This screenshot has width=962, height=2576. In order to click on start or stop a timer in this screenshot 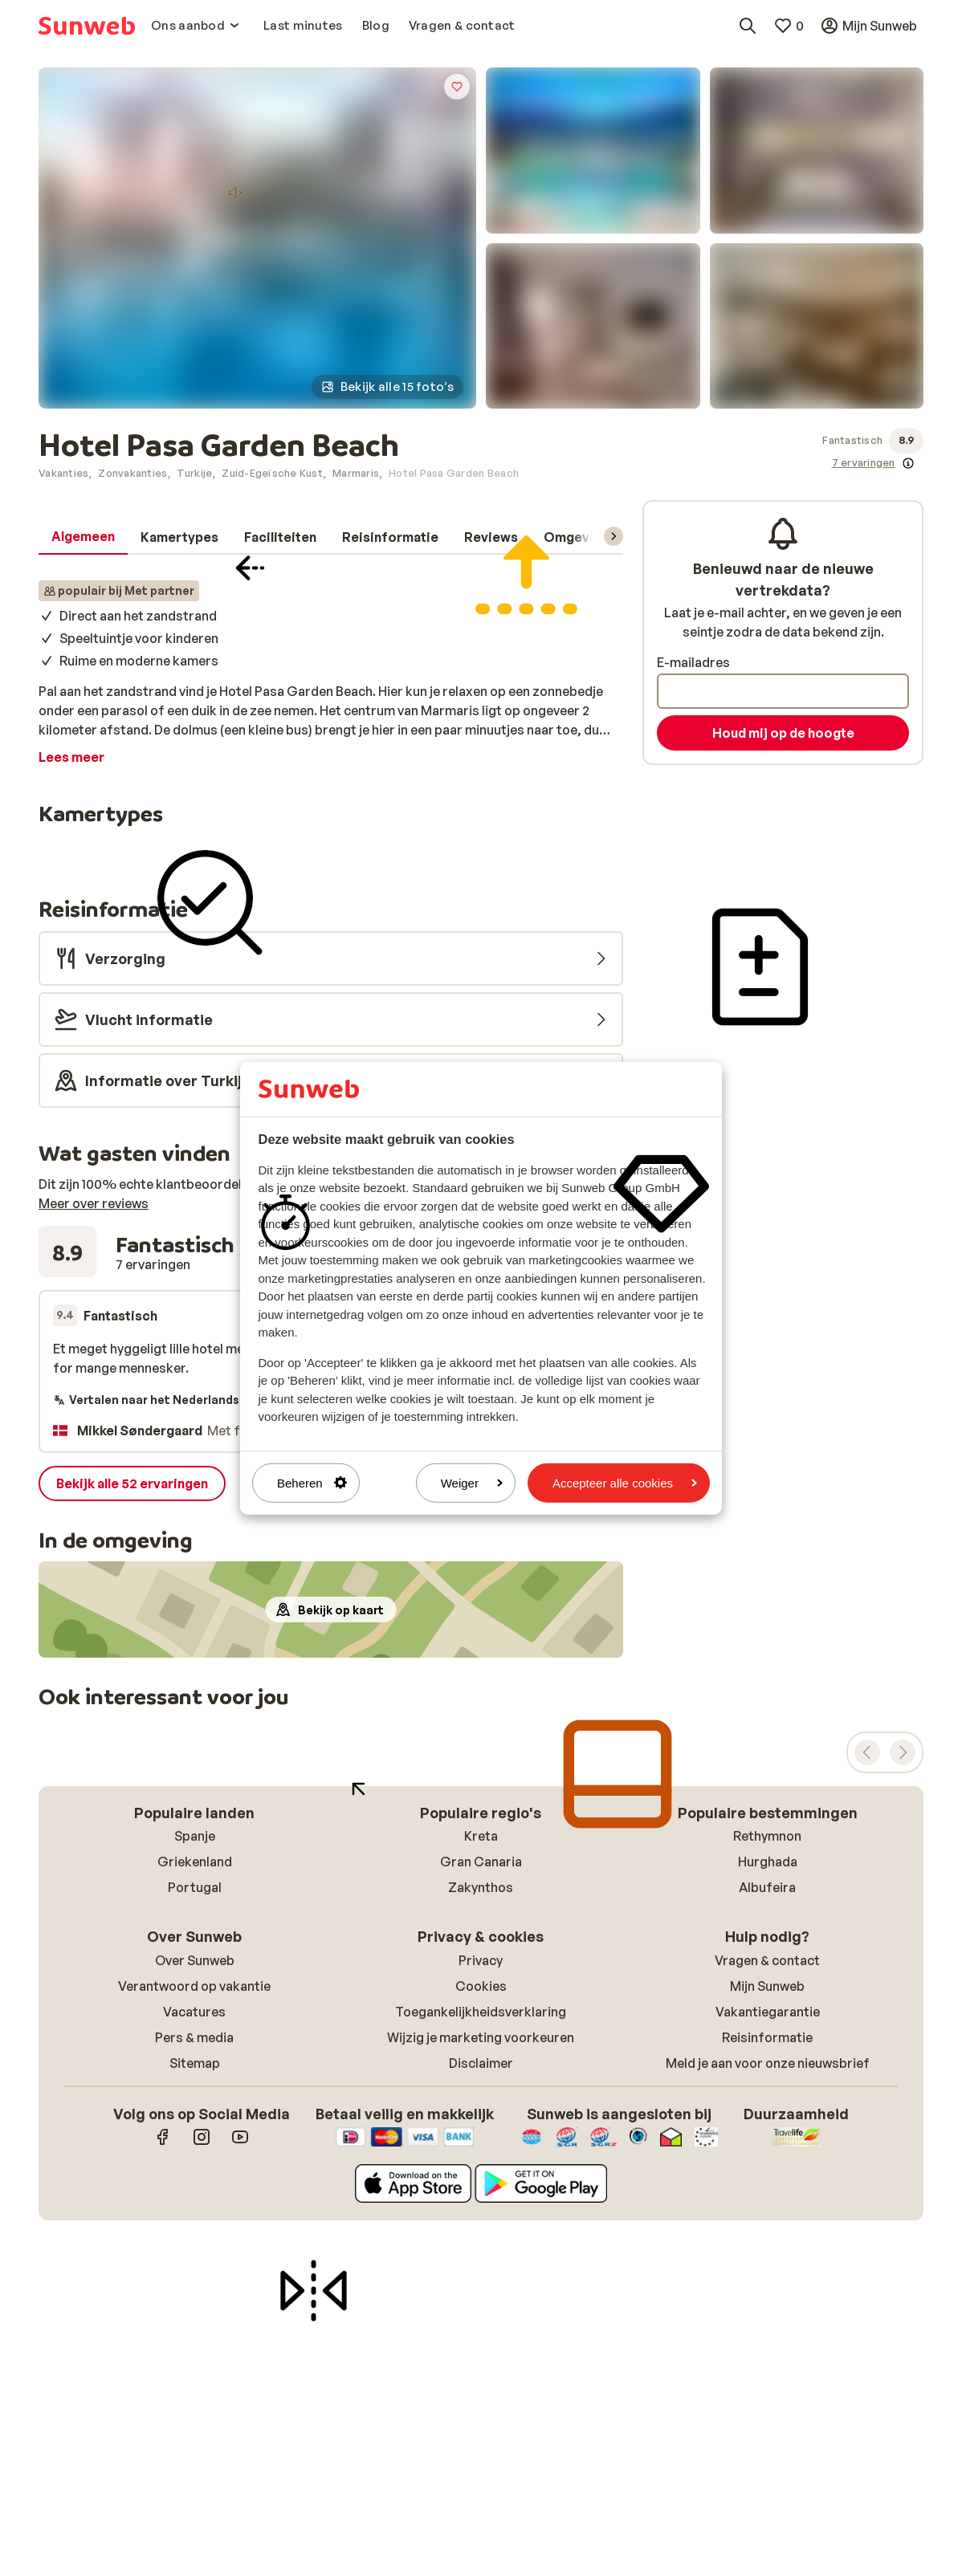, I will do `click(285, 1223)`.